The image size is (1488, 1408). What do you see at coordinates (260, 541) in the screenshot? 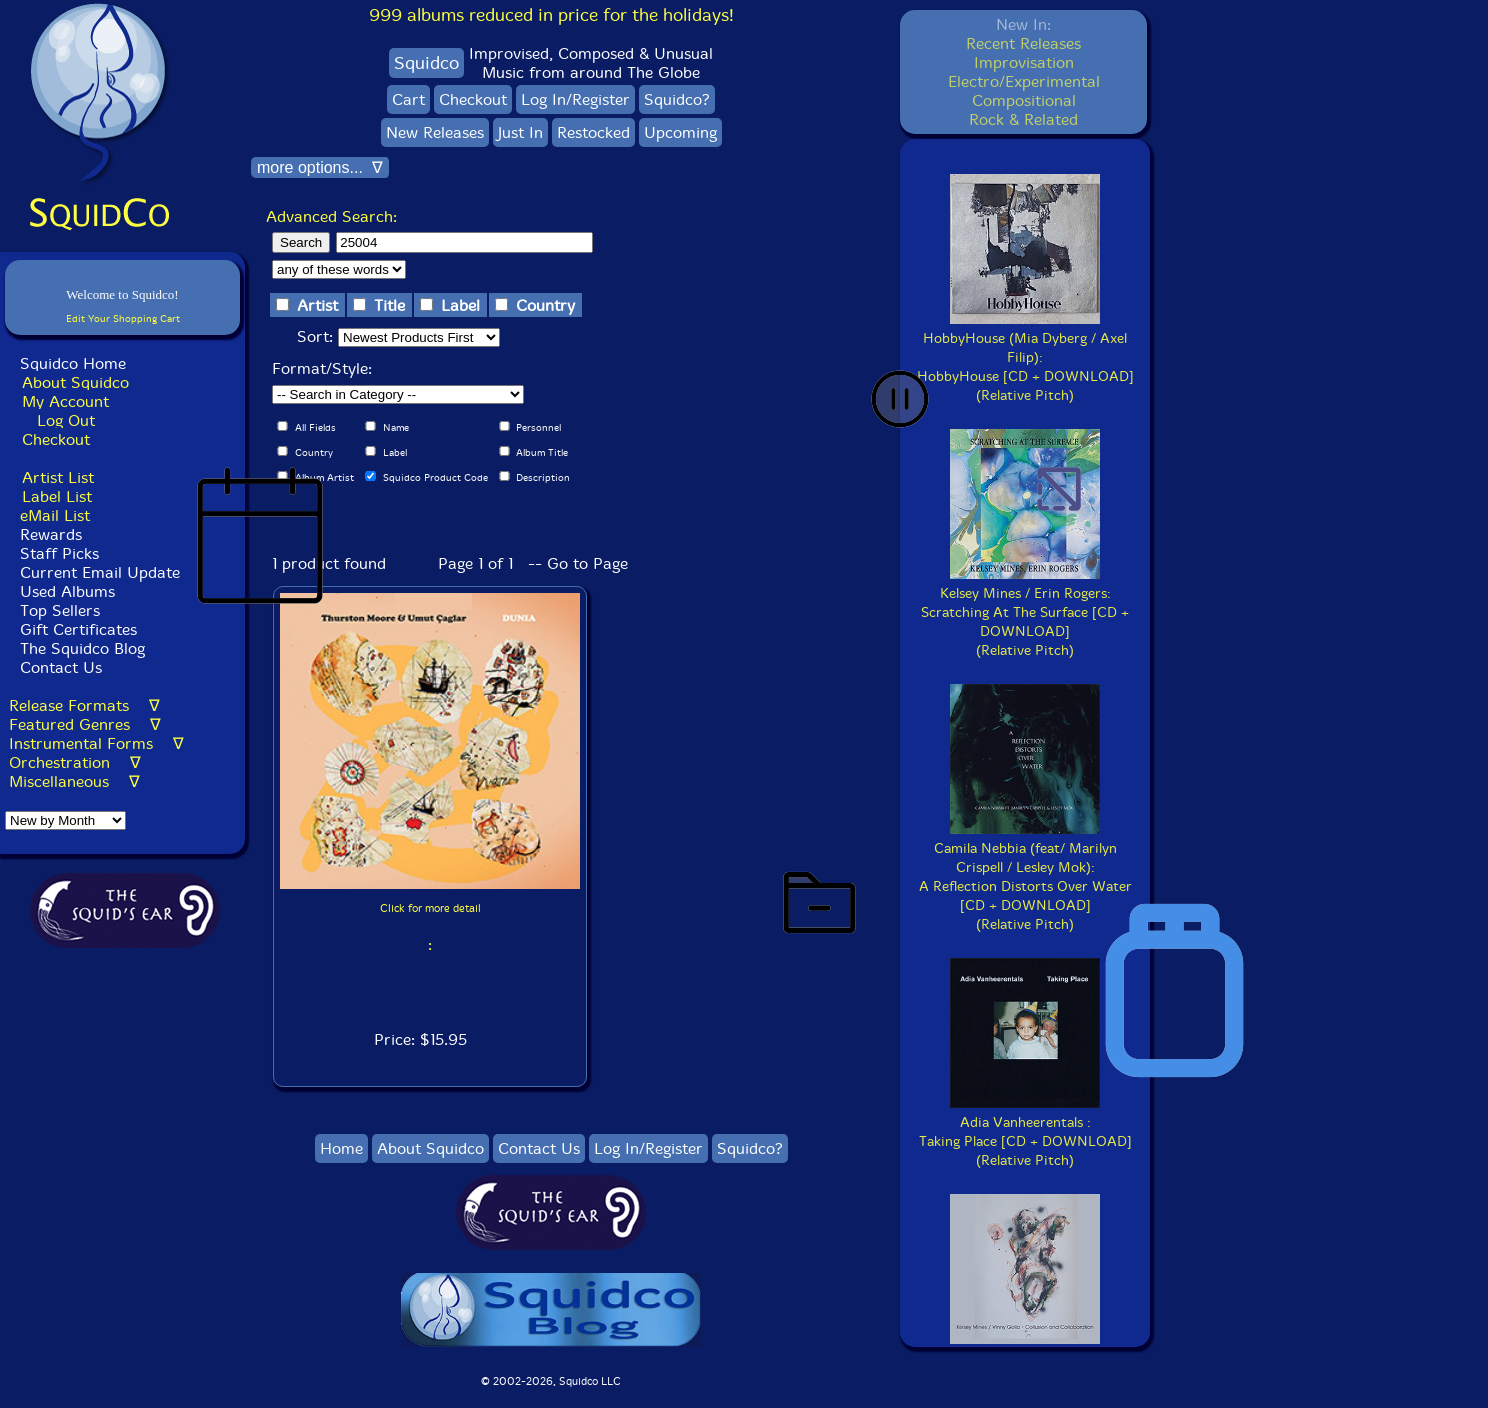
I see `view calendar or schedule` at bounding box center [260, 541].